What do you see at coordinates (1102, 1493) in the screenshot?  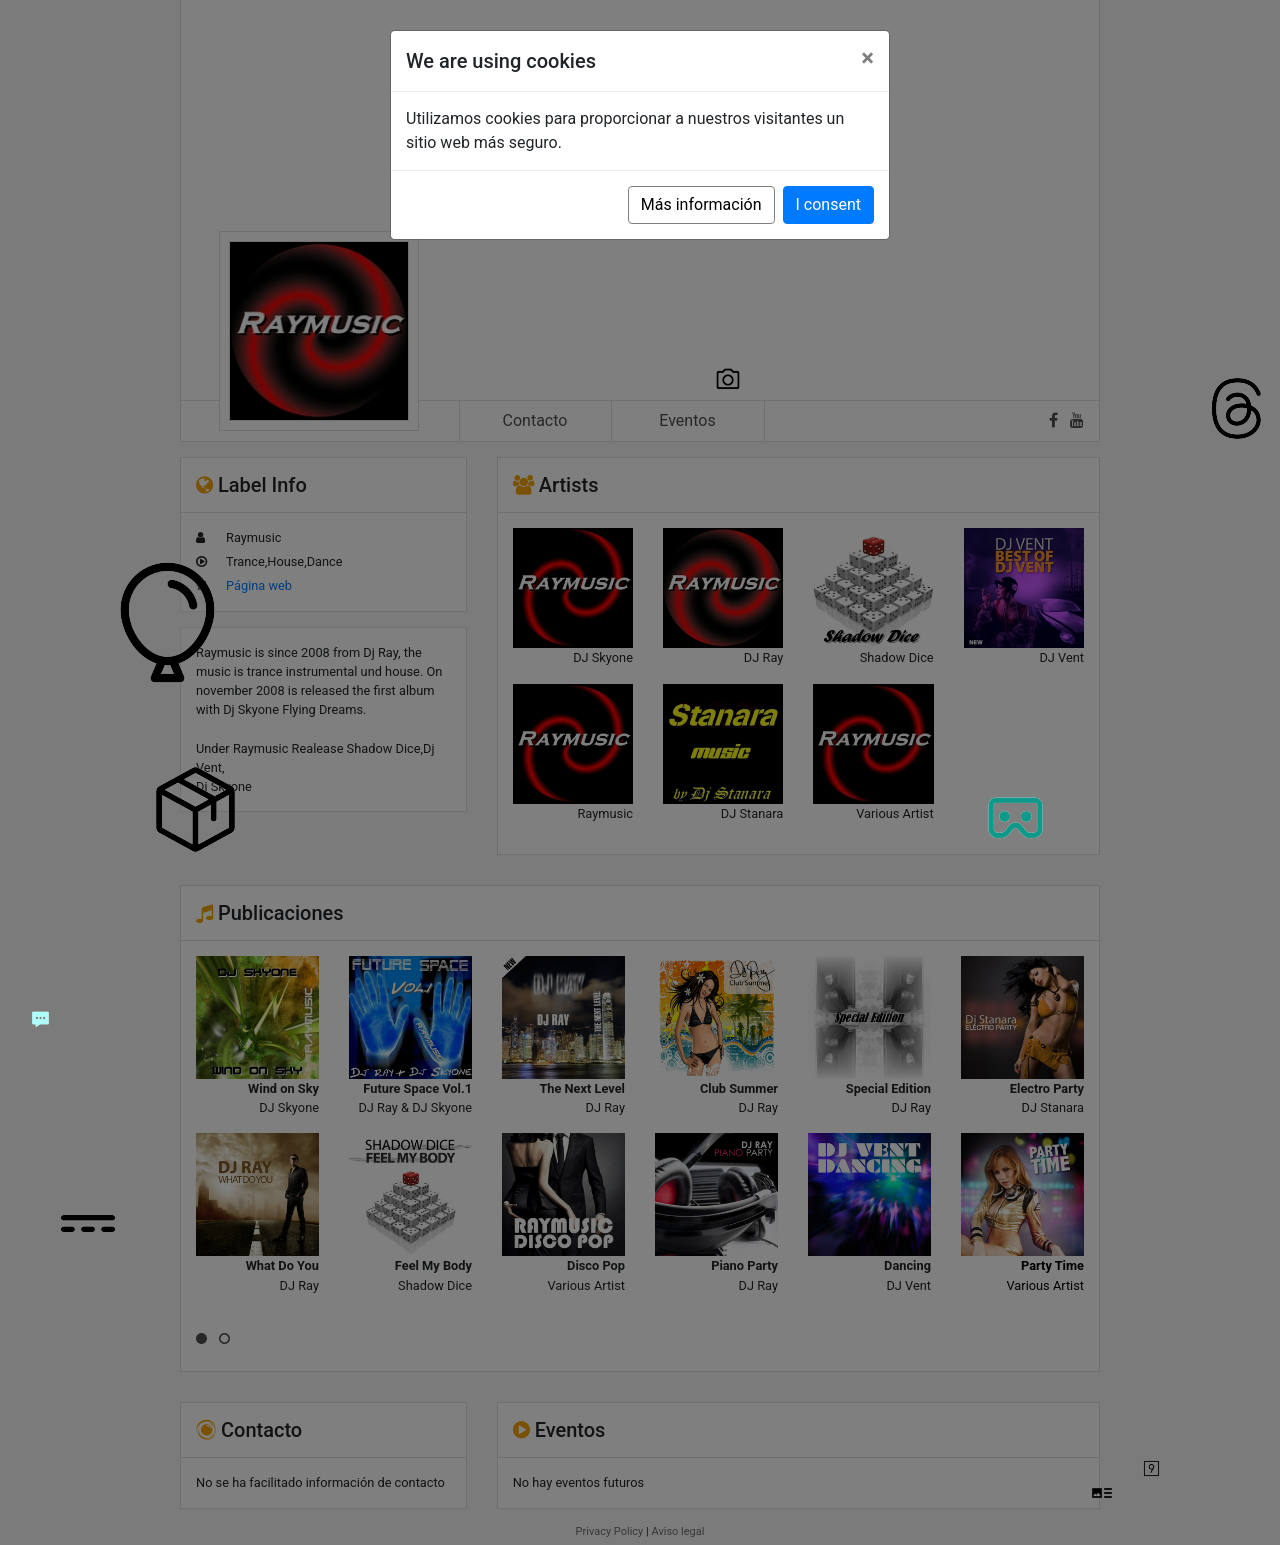 I see `view article or media with thumbnail preview` at bounding box center [1102, 1493].